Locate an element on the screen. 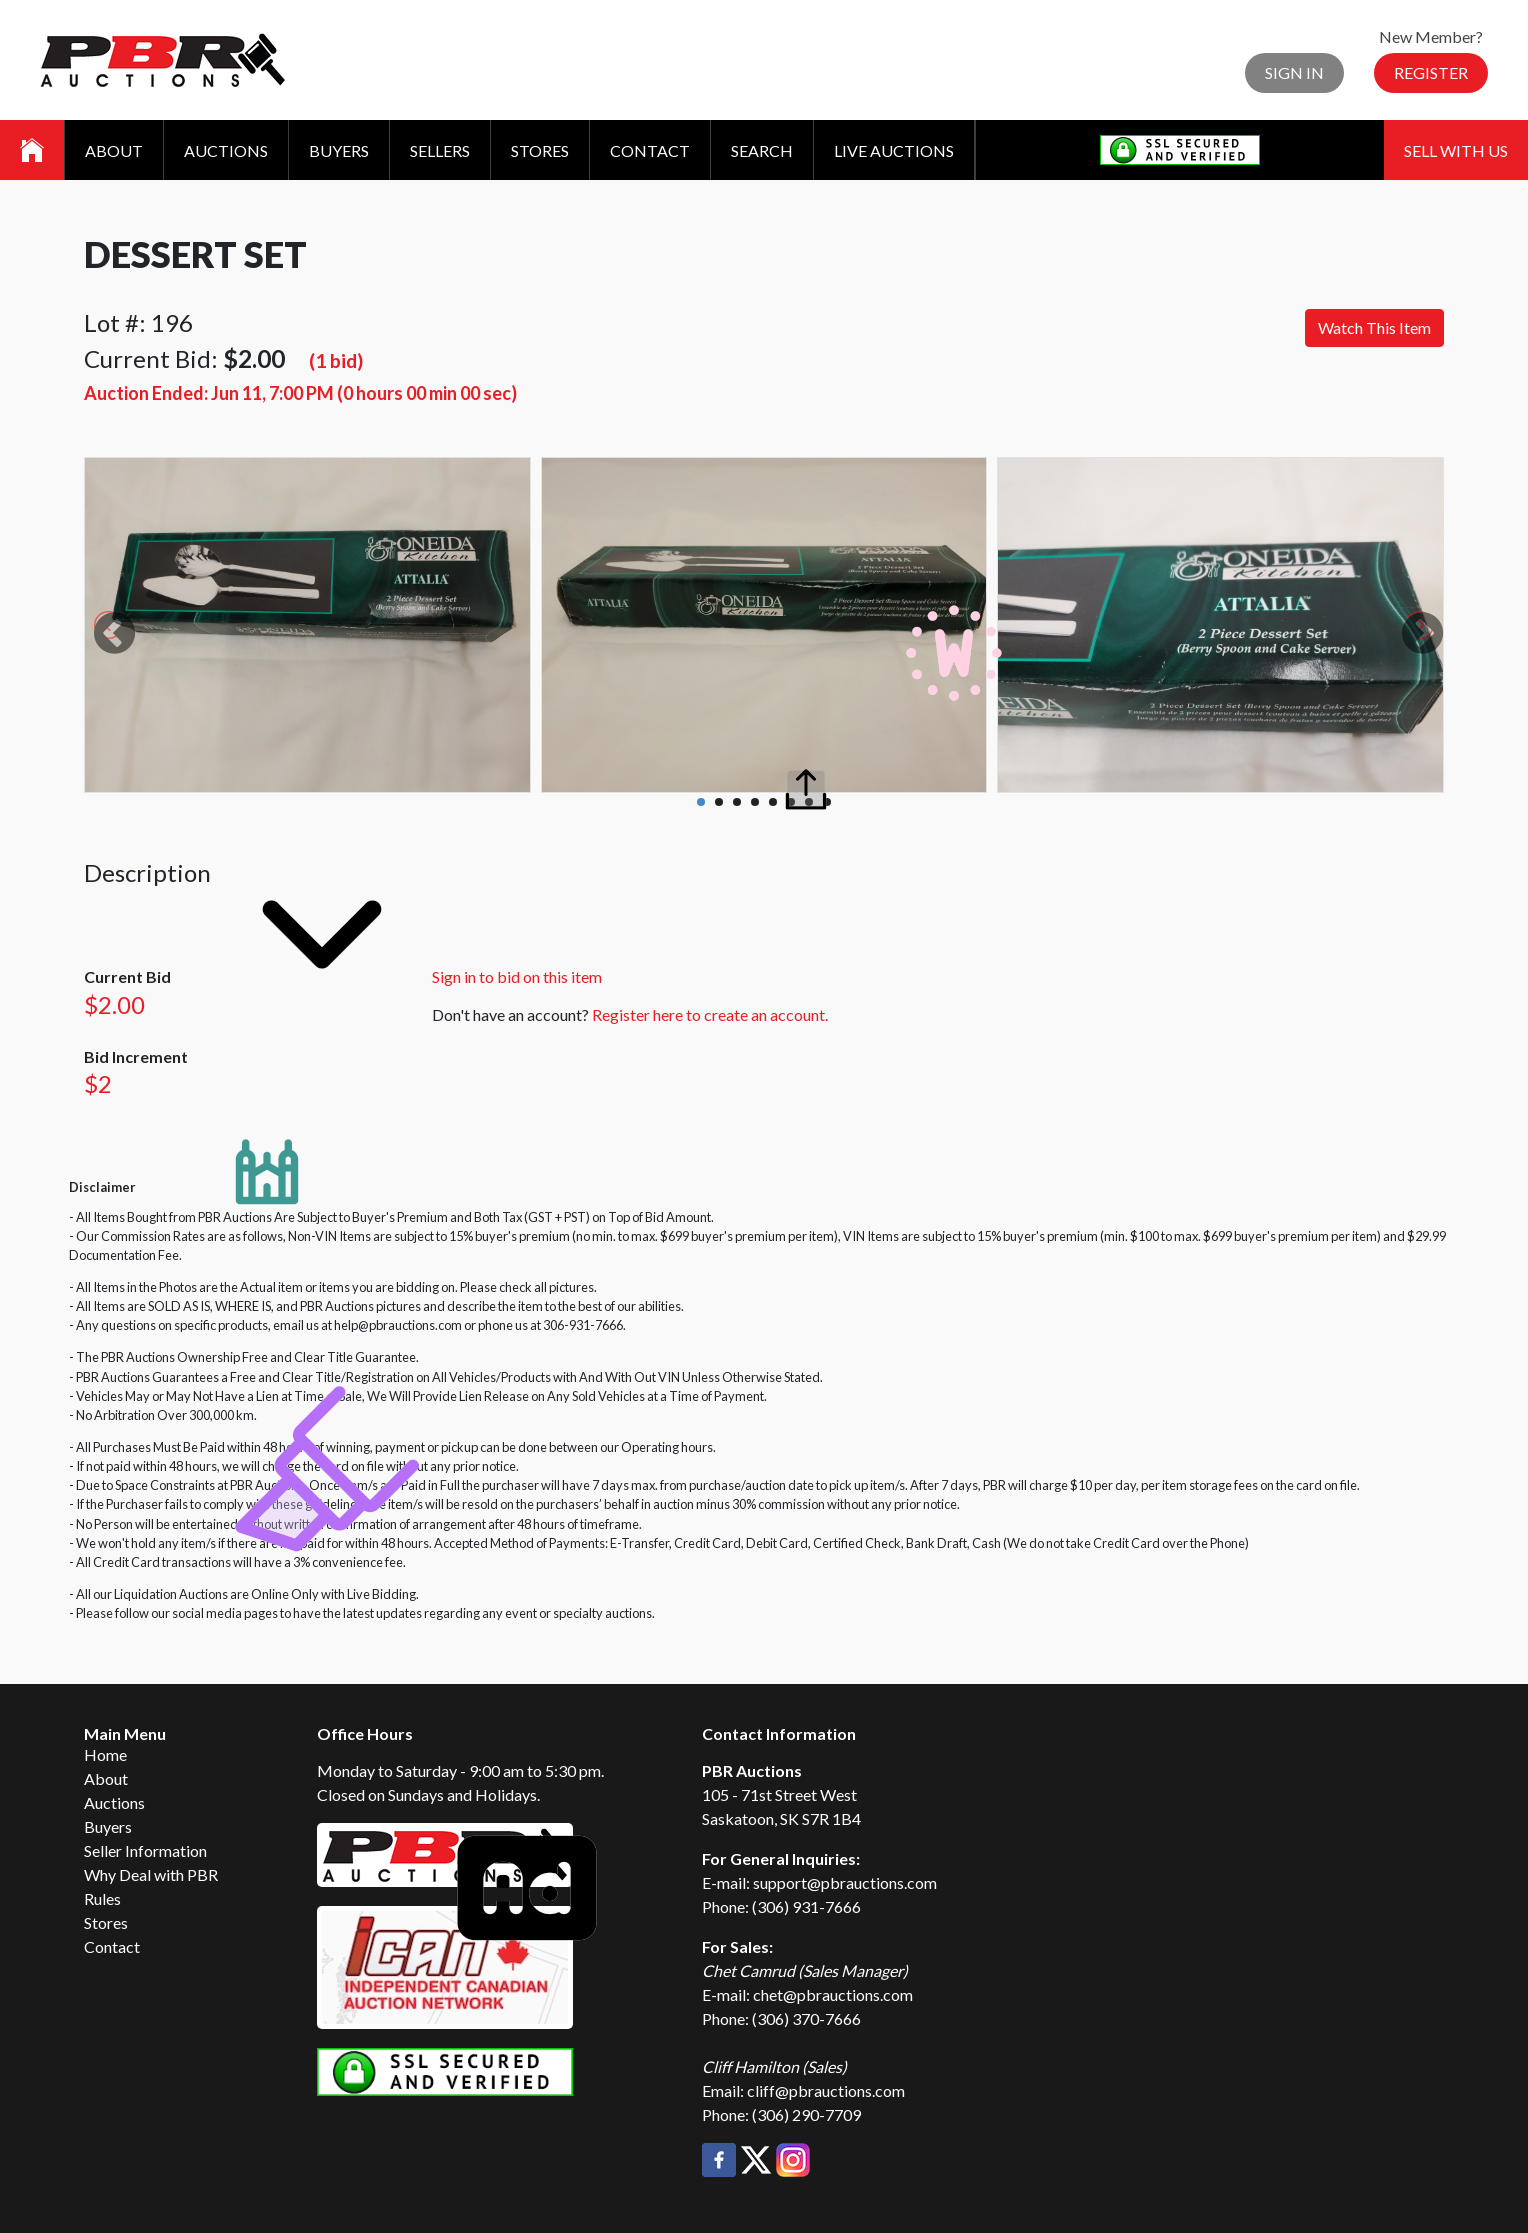  highlight or mark selected text is located at coordinates (321, 1478).